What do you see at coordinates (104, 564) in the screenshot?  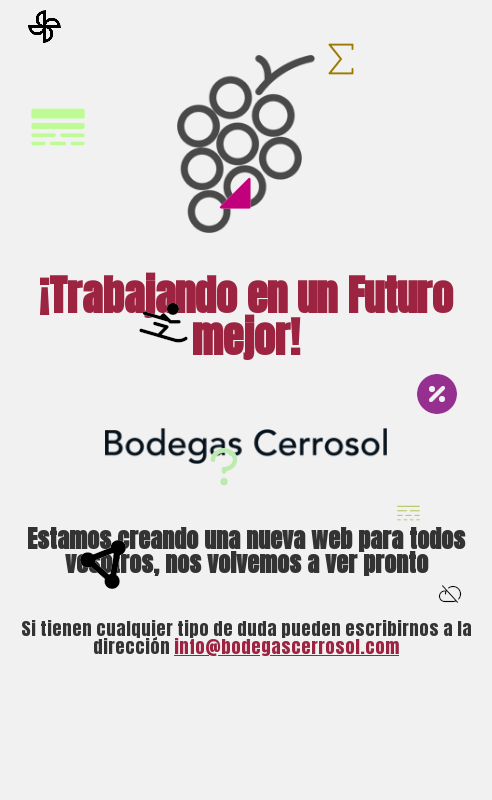 I see `view network connections` at bounding box center [104, 564].